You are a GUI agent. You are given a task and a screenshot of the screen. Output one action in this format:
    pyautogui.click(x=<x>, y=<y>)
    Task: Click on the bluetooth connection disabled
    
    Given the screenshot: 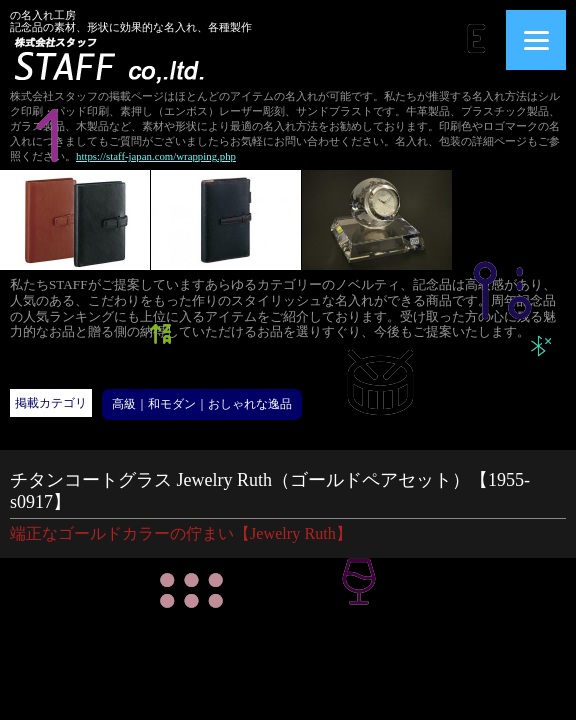 What is the action you would take?
    pyautogui.click(x=540, y=346)
    